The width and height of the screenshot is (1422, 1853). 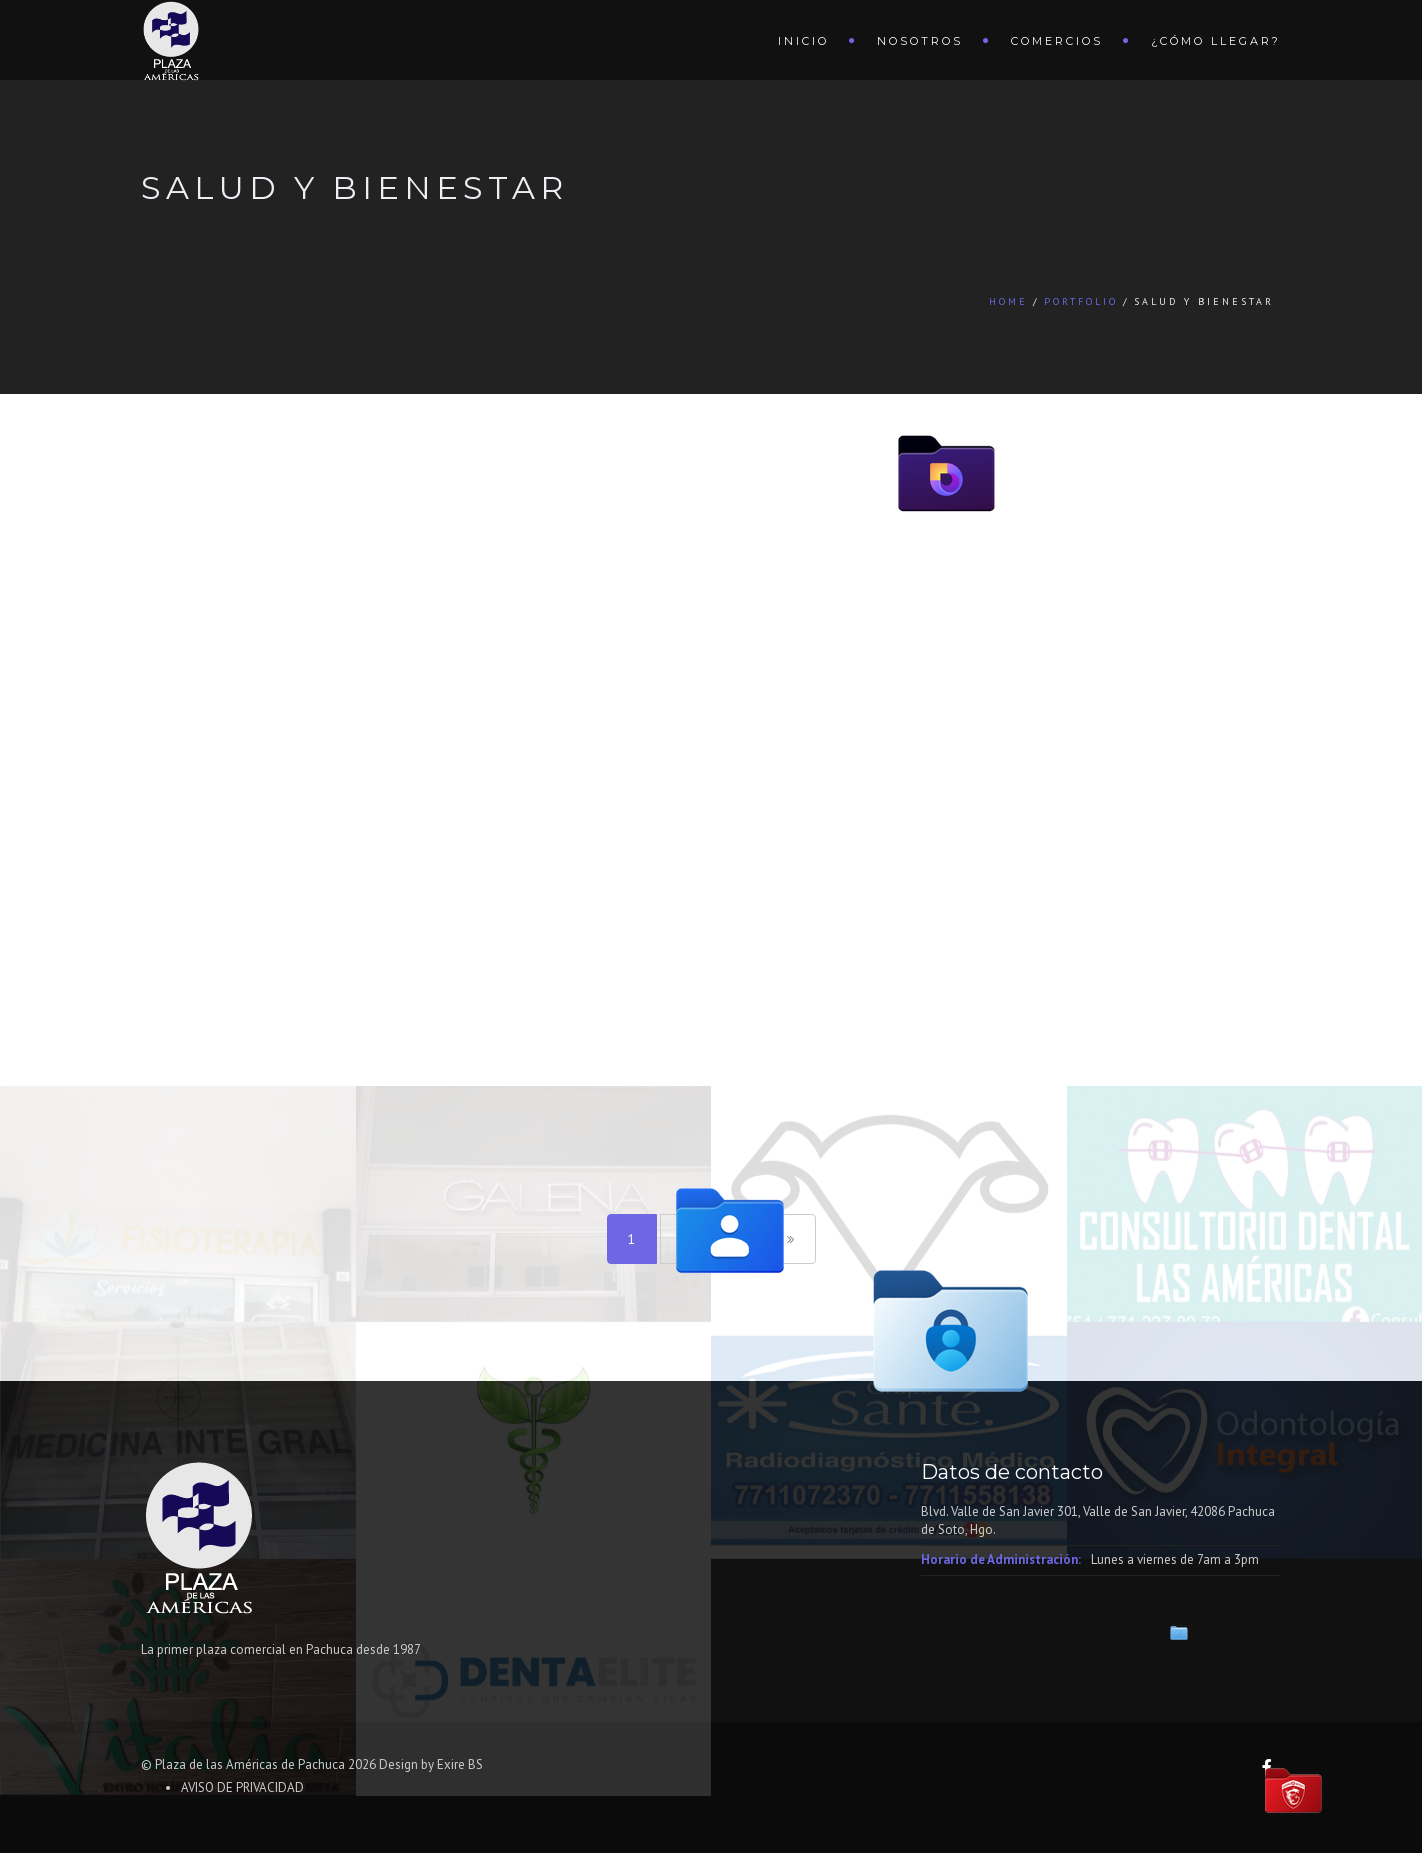 I want to click on open wondershare pixstudio project folder, so click(x=946, y=476).